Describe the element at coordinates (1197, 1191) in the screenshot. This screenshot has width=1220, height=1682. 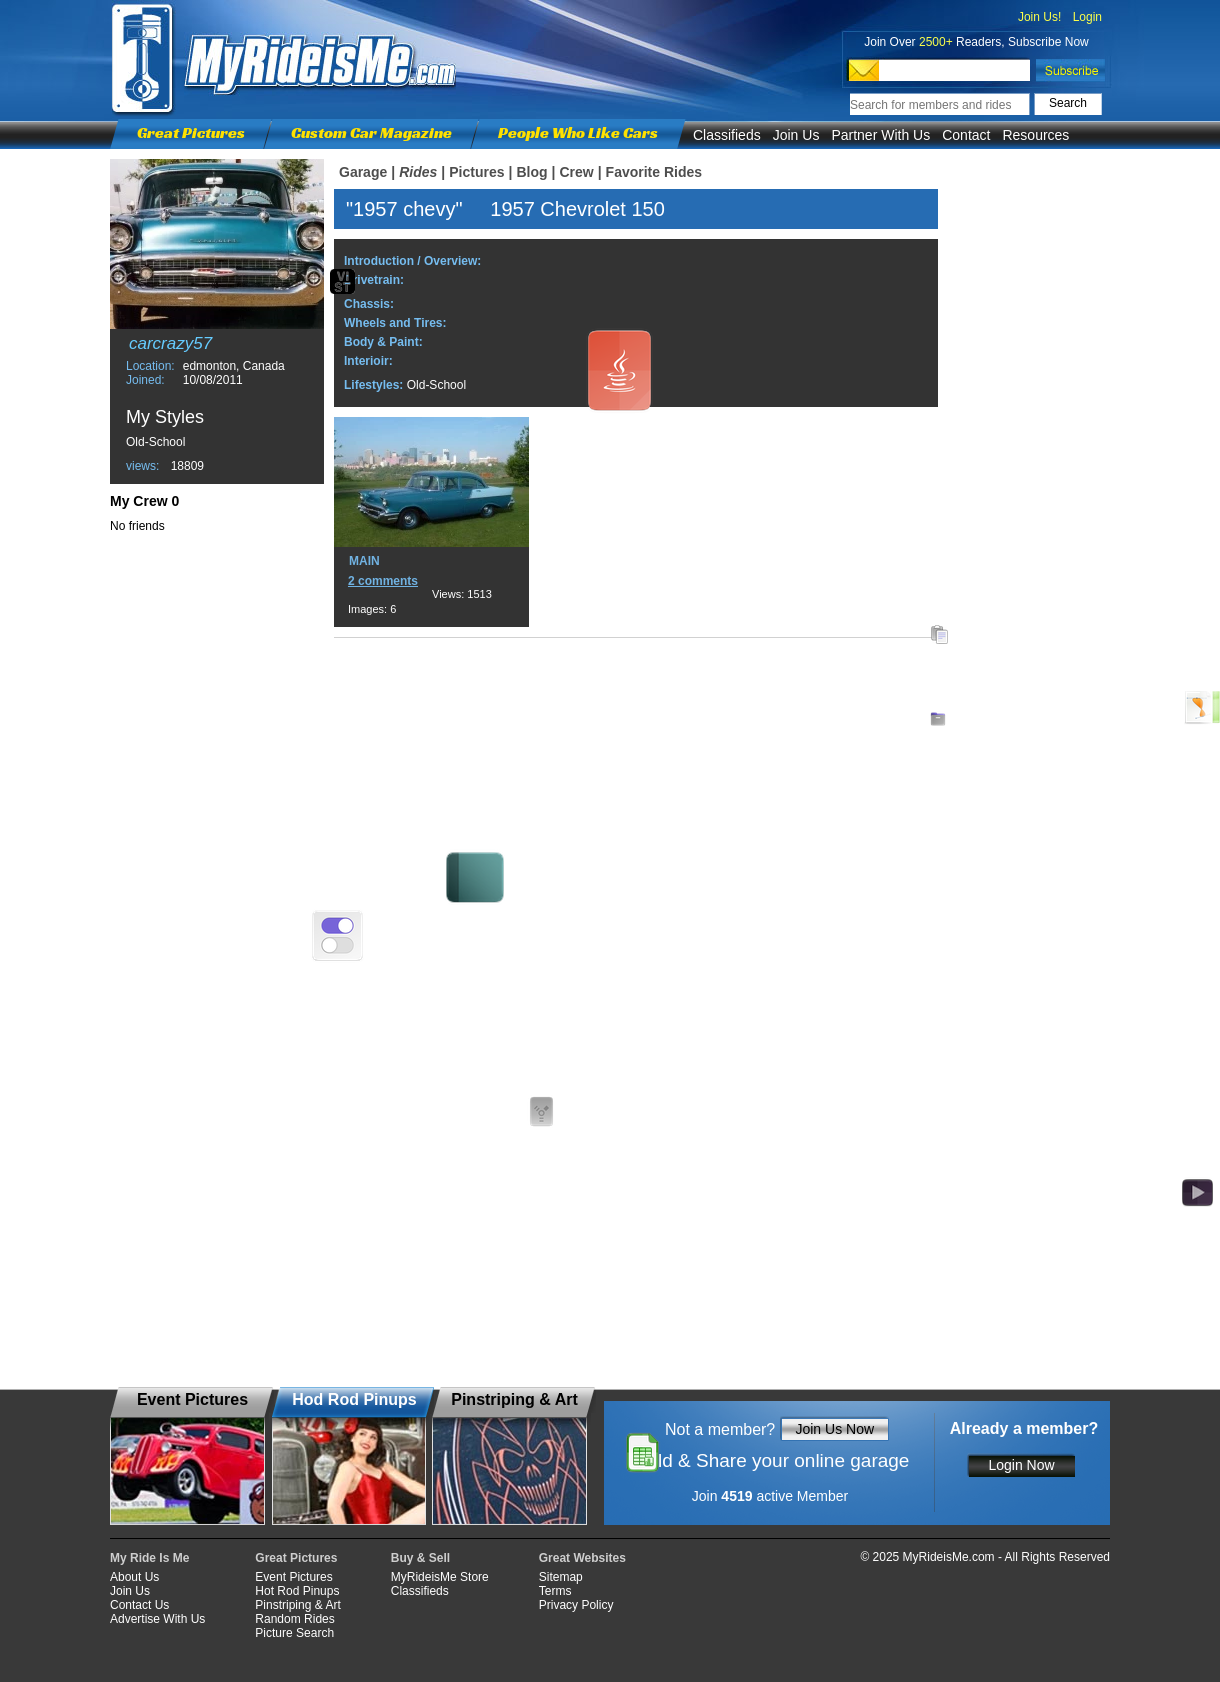
I see `video file type indicator` at that location.